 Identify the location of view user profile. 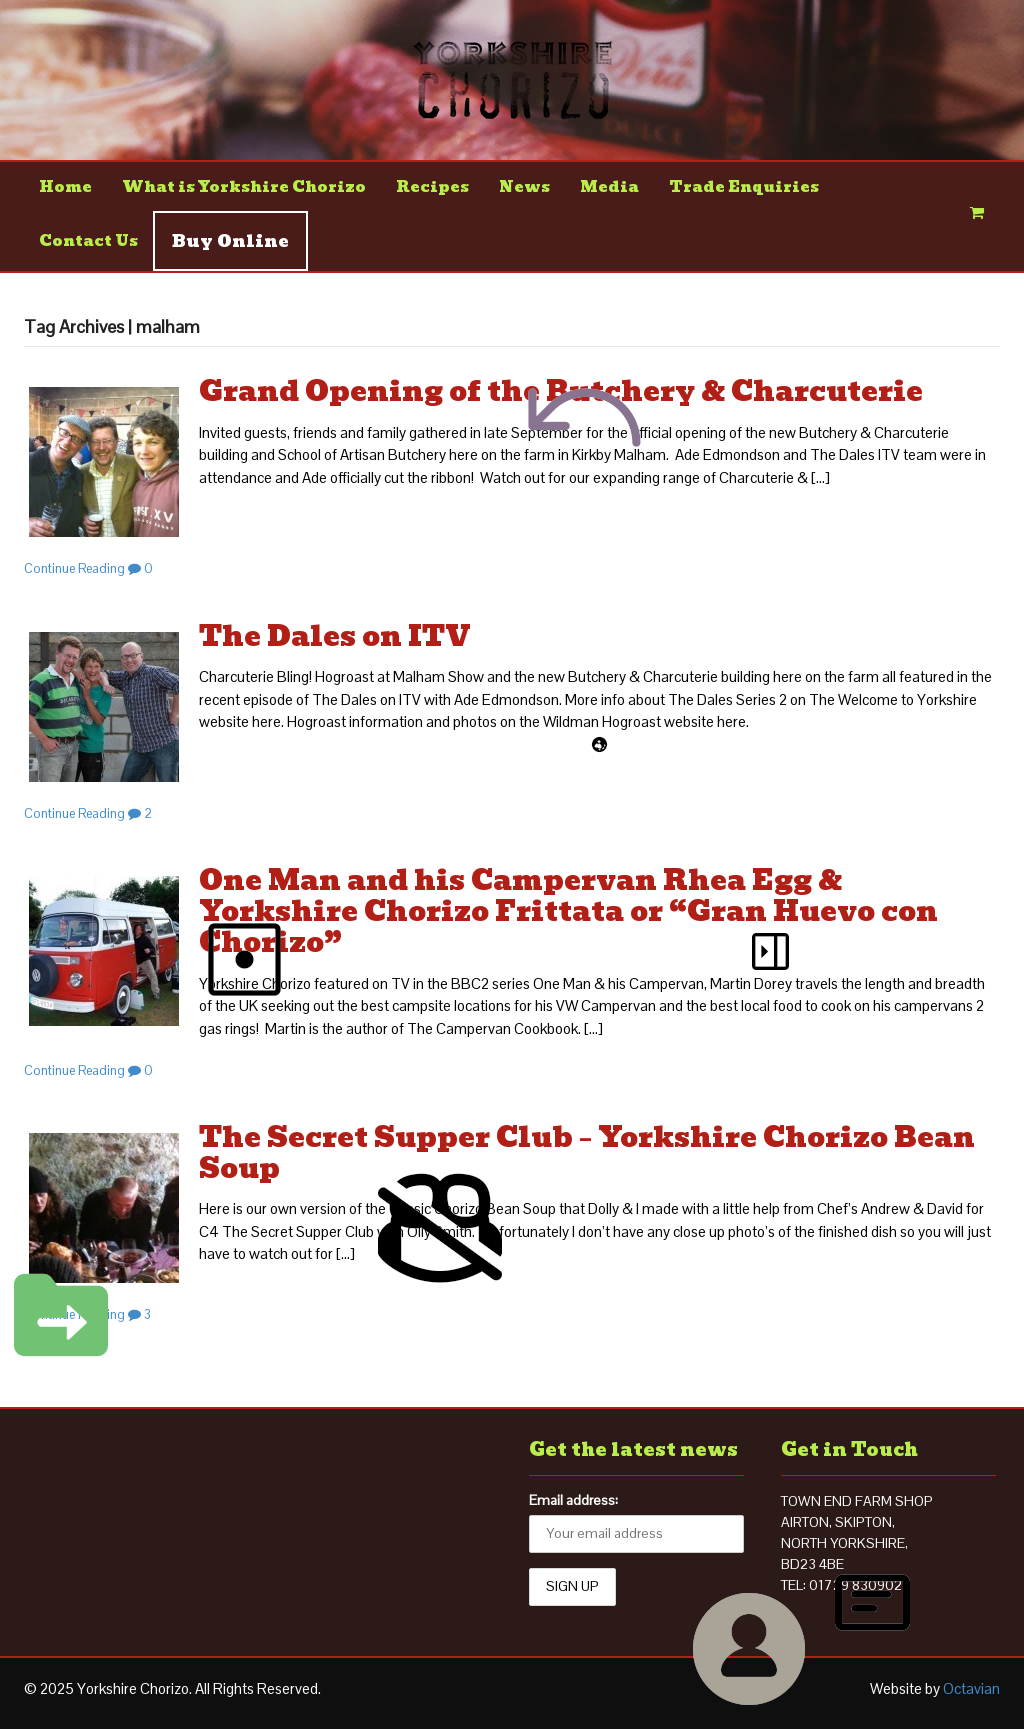
(749, 1649).